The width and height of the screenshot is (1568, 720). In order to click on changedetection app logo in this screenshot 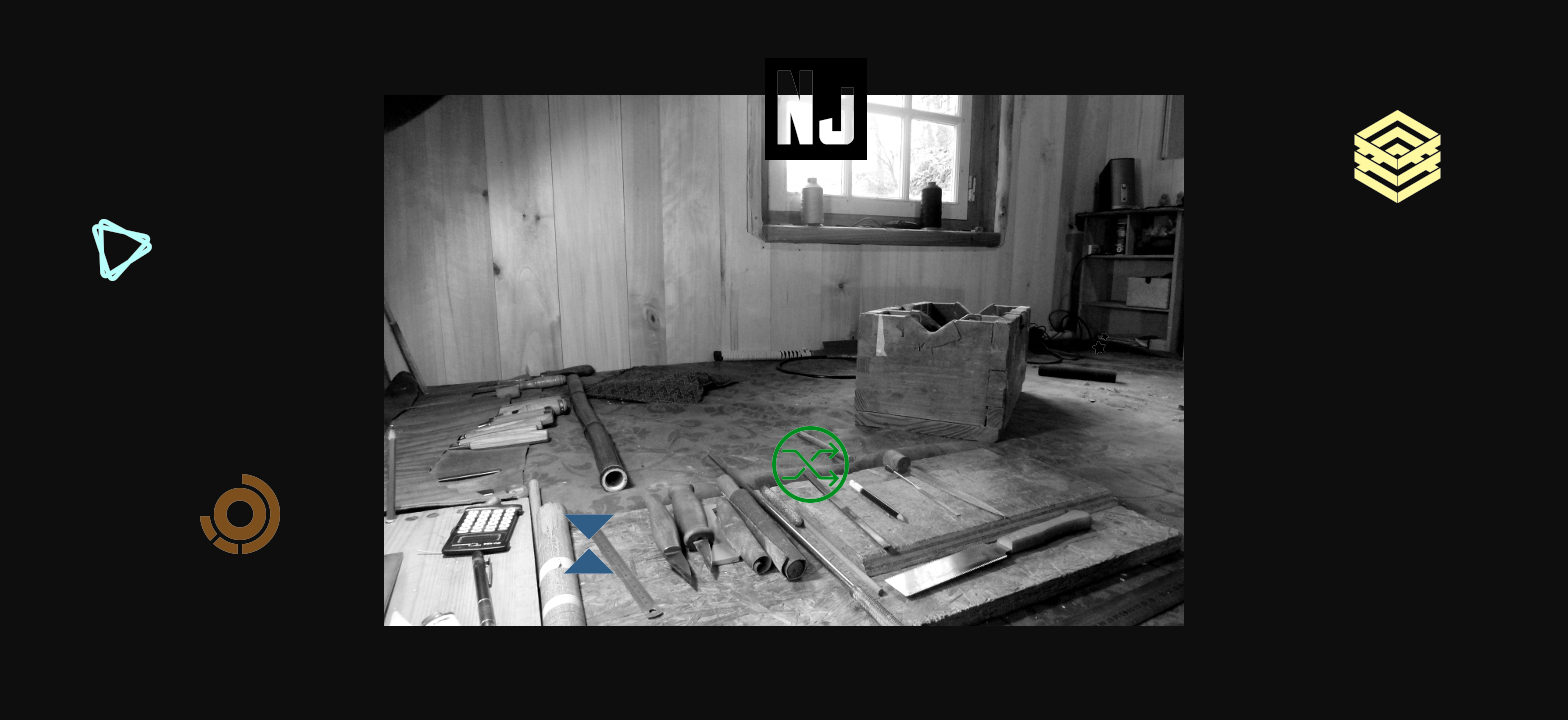, I will do `click(810, 464)`.